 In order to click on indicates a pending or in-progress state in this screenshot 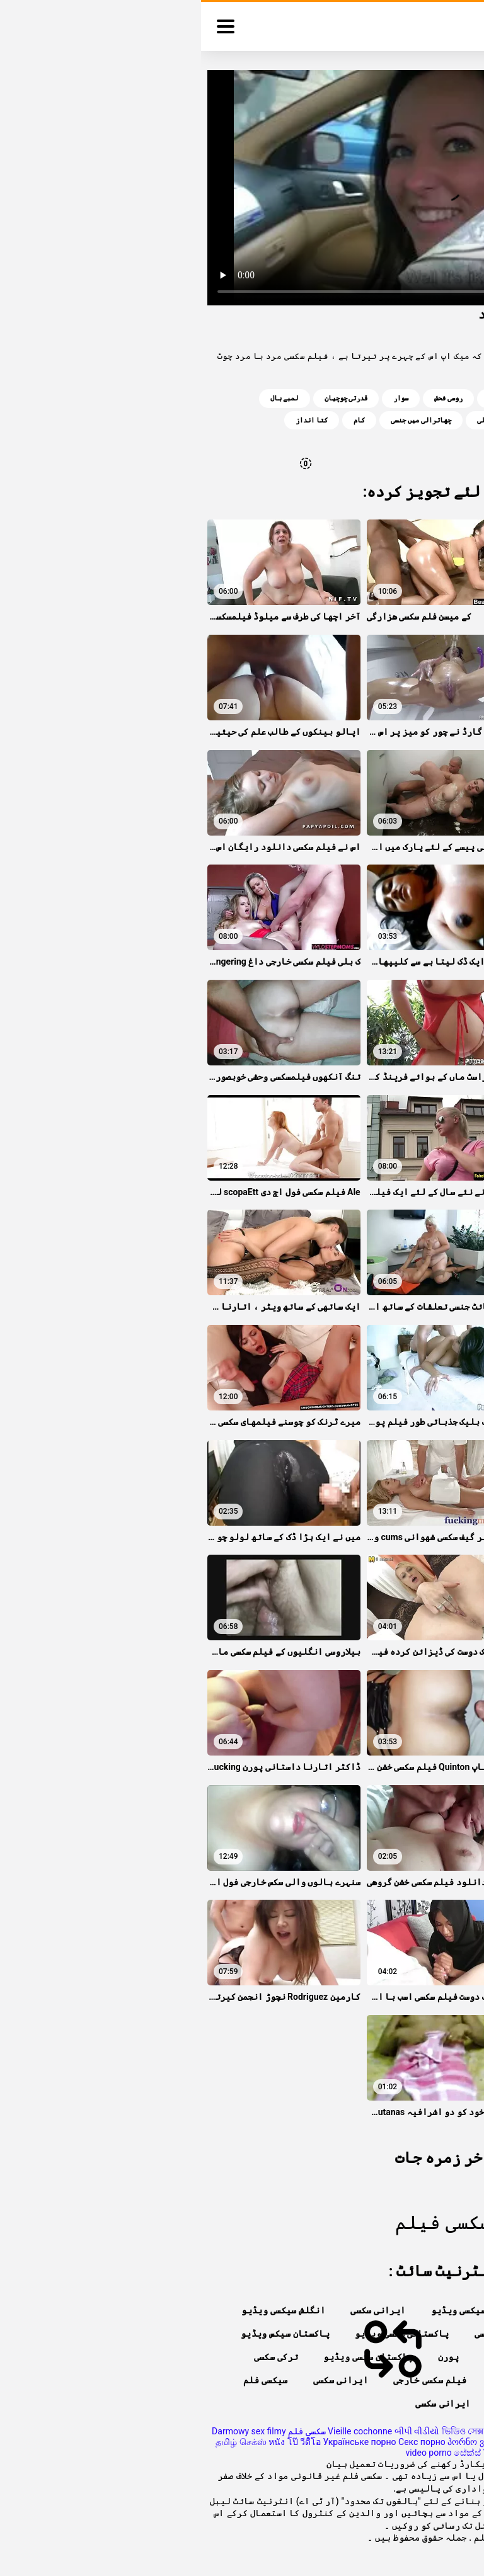, I will do `click(306, 463)`.